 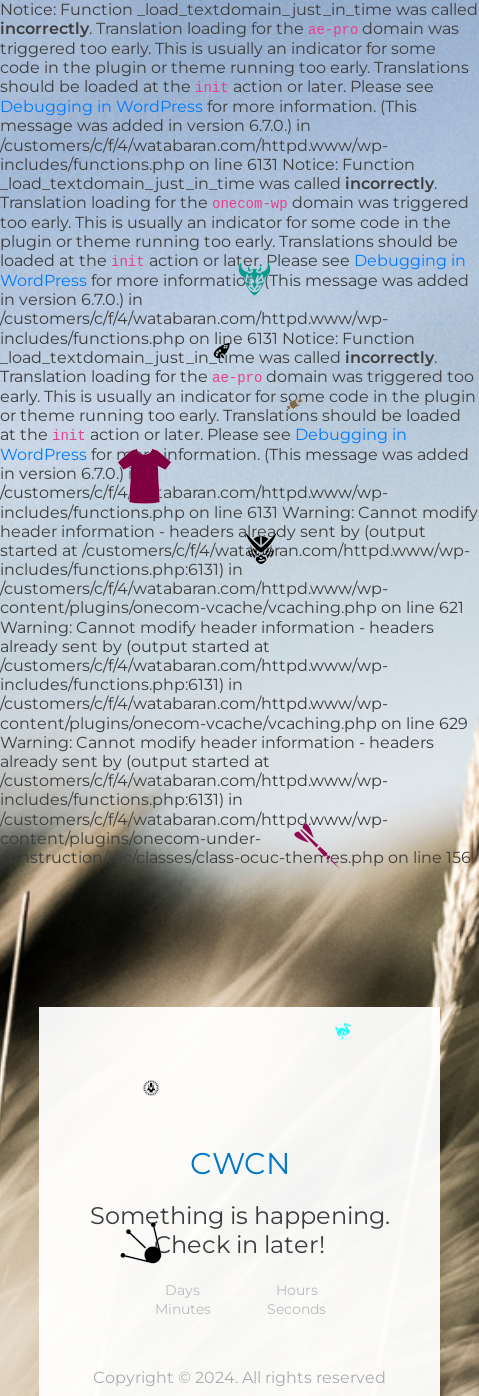 What do you see at coordinates (144, 475) in the screenshot?
I see `browse clothing or apparel items` at bounding box center [144, 475].